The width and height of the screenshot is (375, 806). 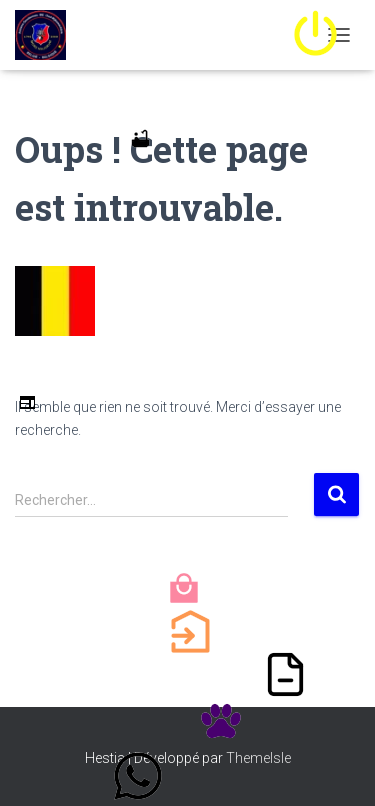 I want to click on open WhatsApp messaging app, so click(x=138, y=776).